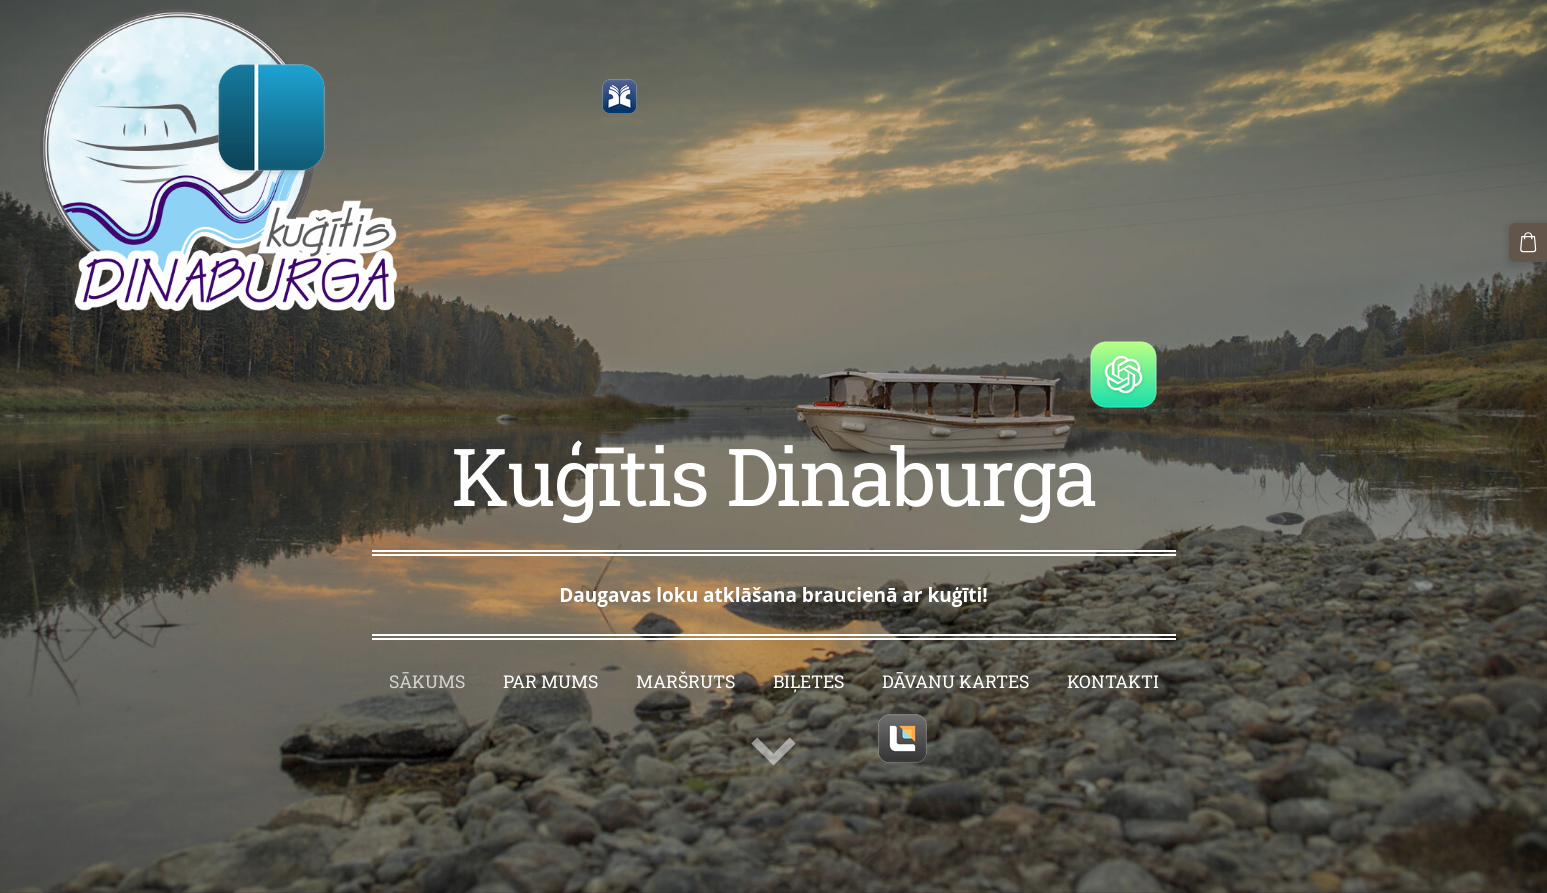  What do you see at coordinates (271, 117) in the screenshot?
I see `open shotcut video editor` at bounding box center [271, 117].